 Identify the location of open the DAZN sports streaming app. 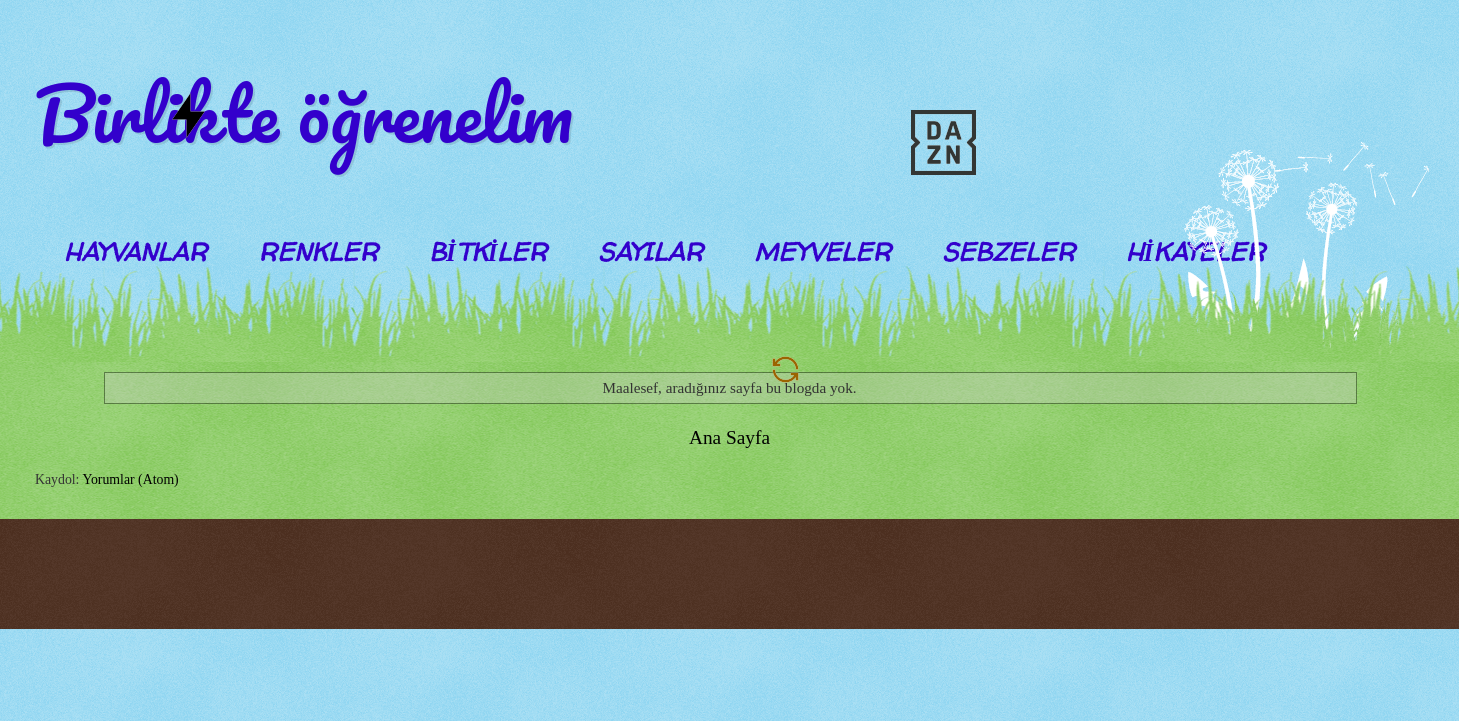
(943, 142).